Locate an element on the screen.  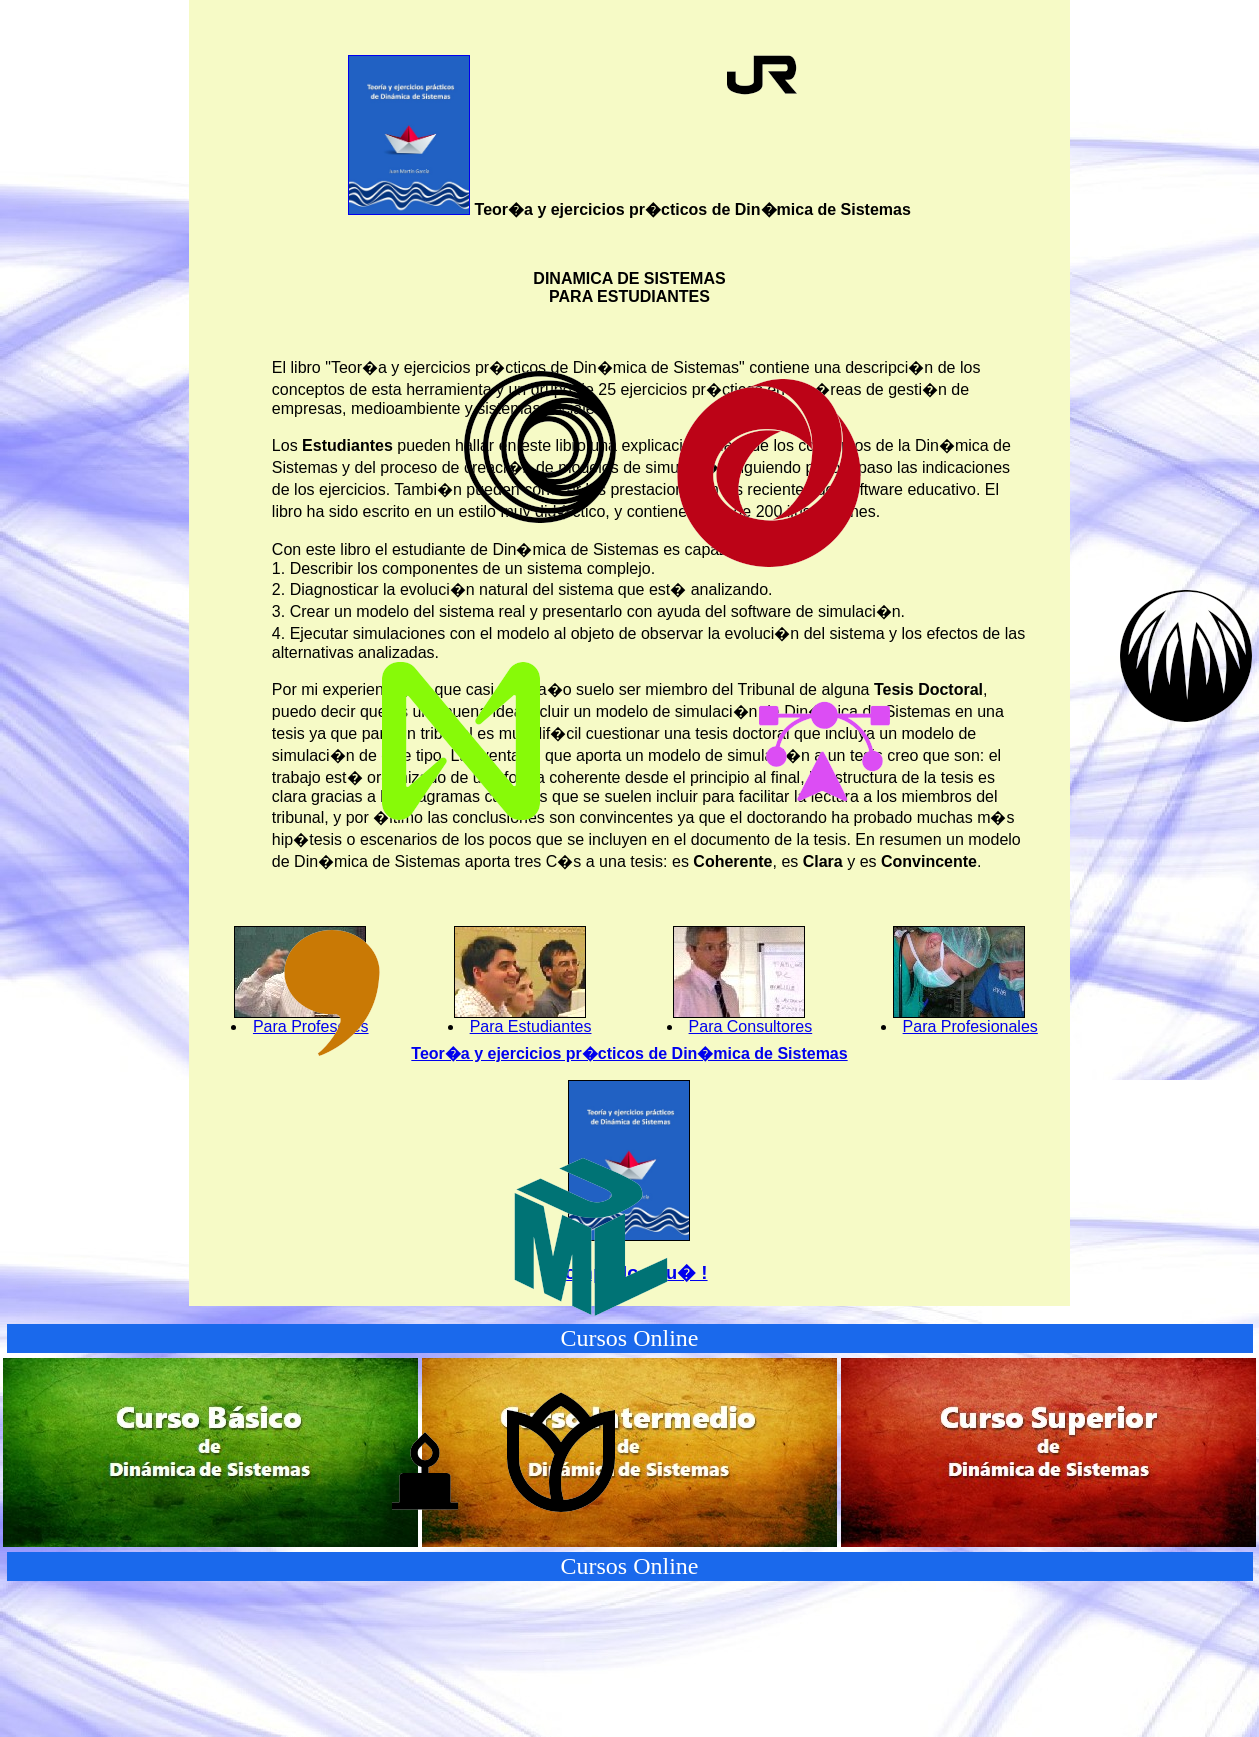
indicates UML (Unified Modeling Language) diagram support is located at coordinates (591, 1237).